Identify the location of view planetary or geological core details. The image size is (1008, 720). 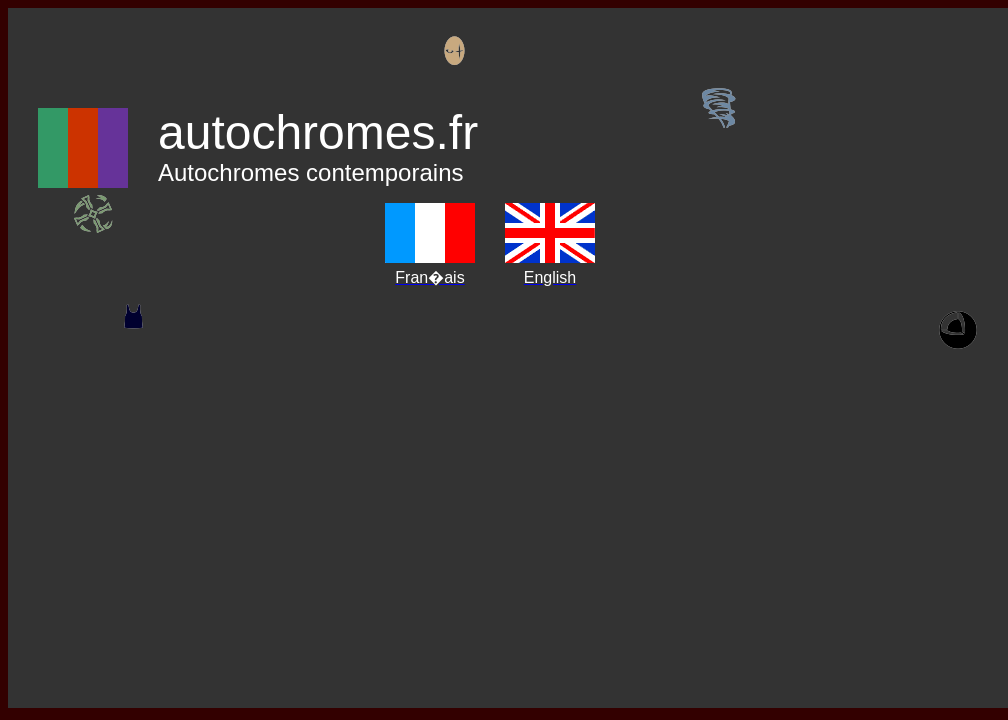
(958, 330).